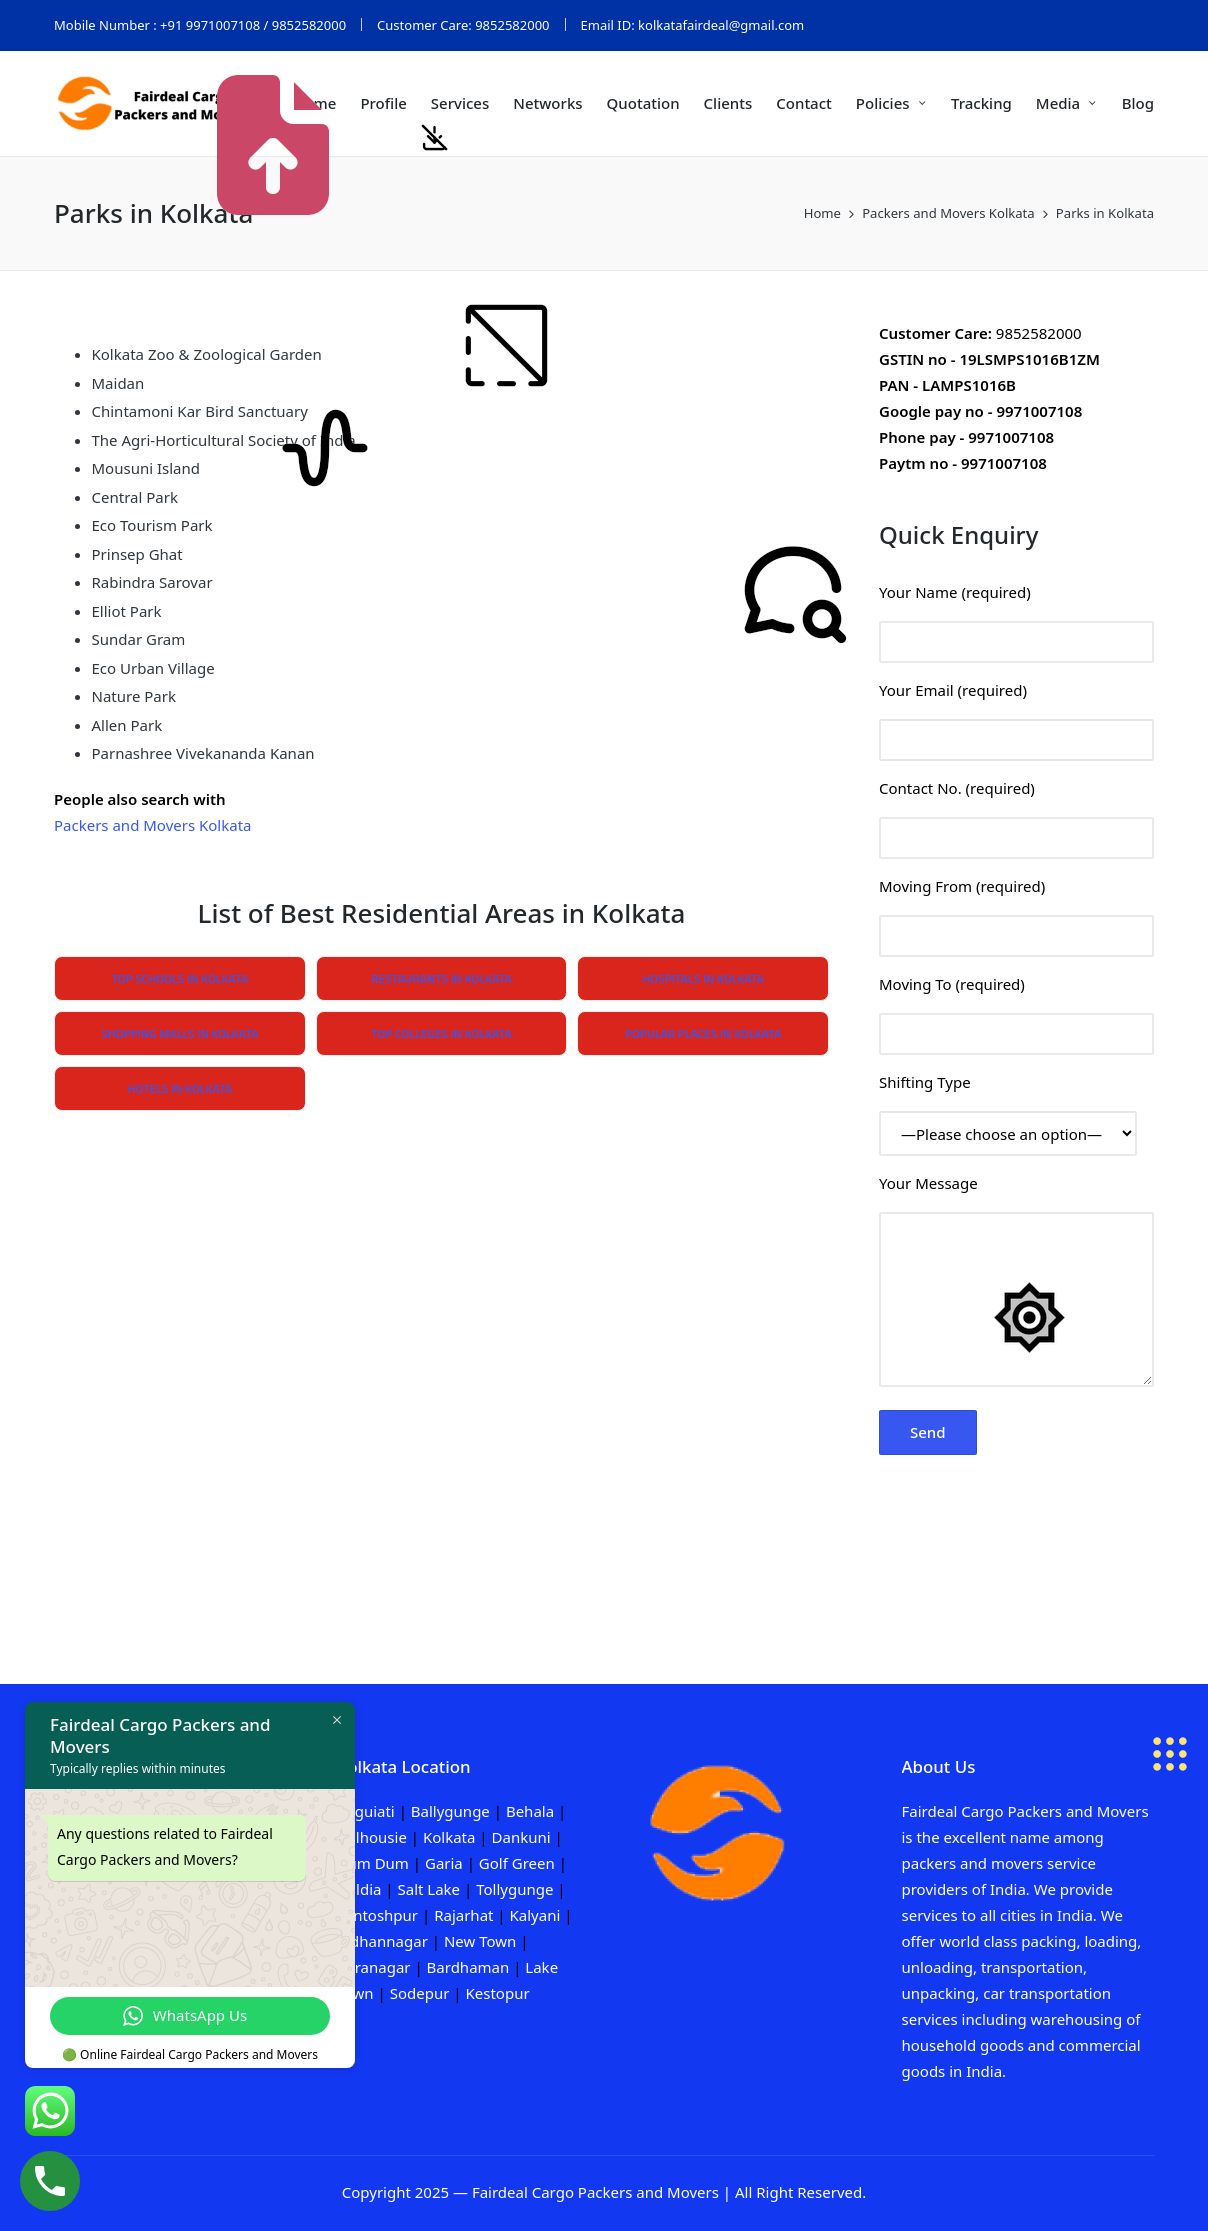 The width and height of the screenshot is (1208, 2231). I want to click on adjust screen brightness settings, so click(1029, 1317).